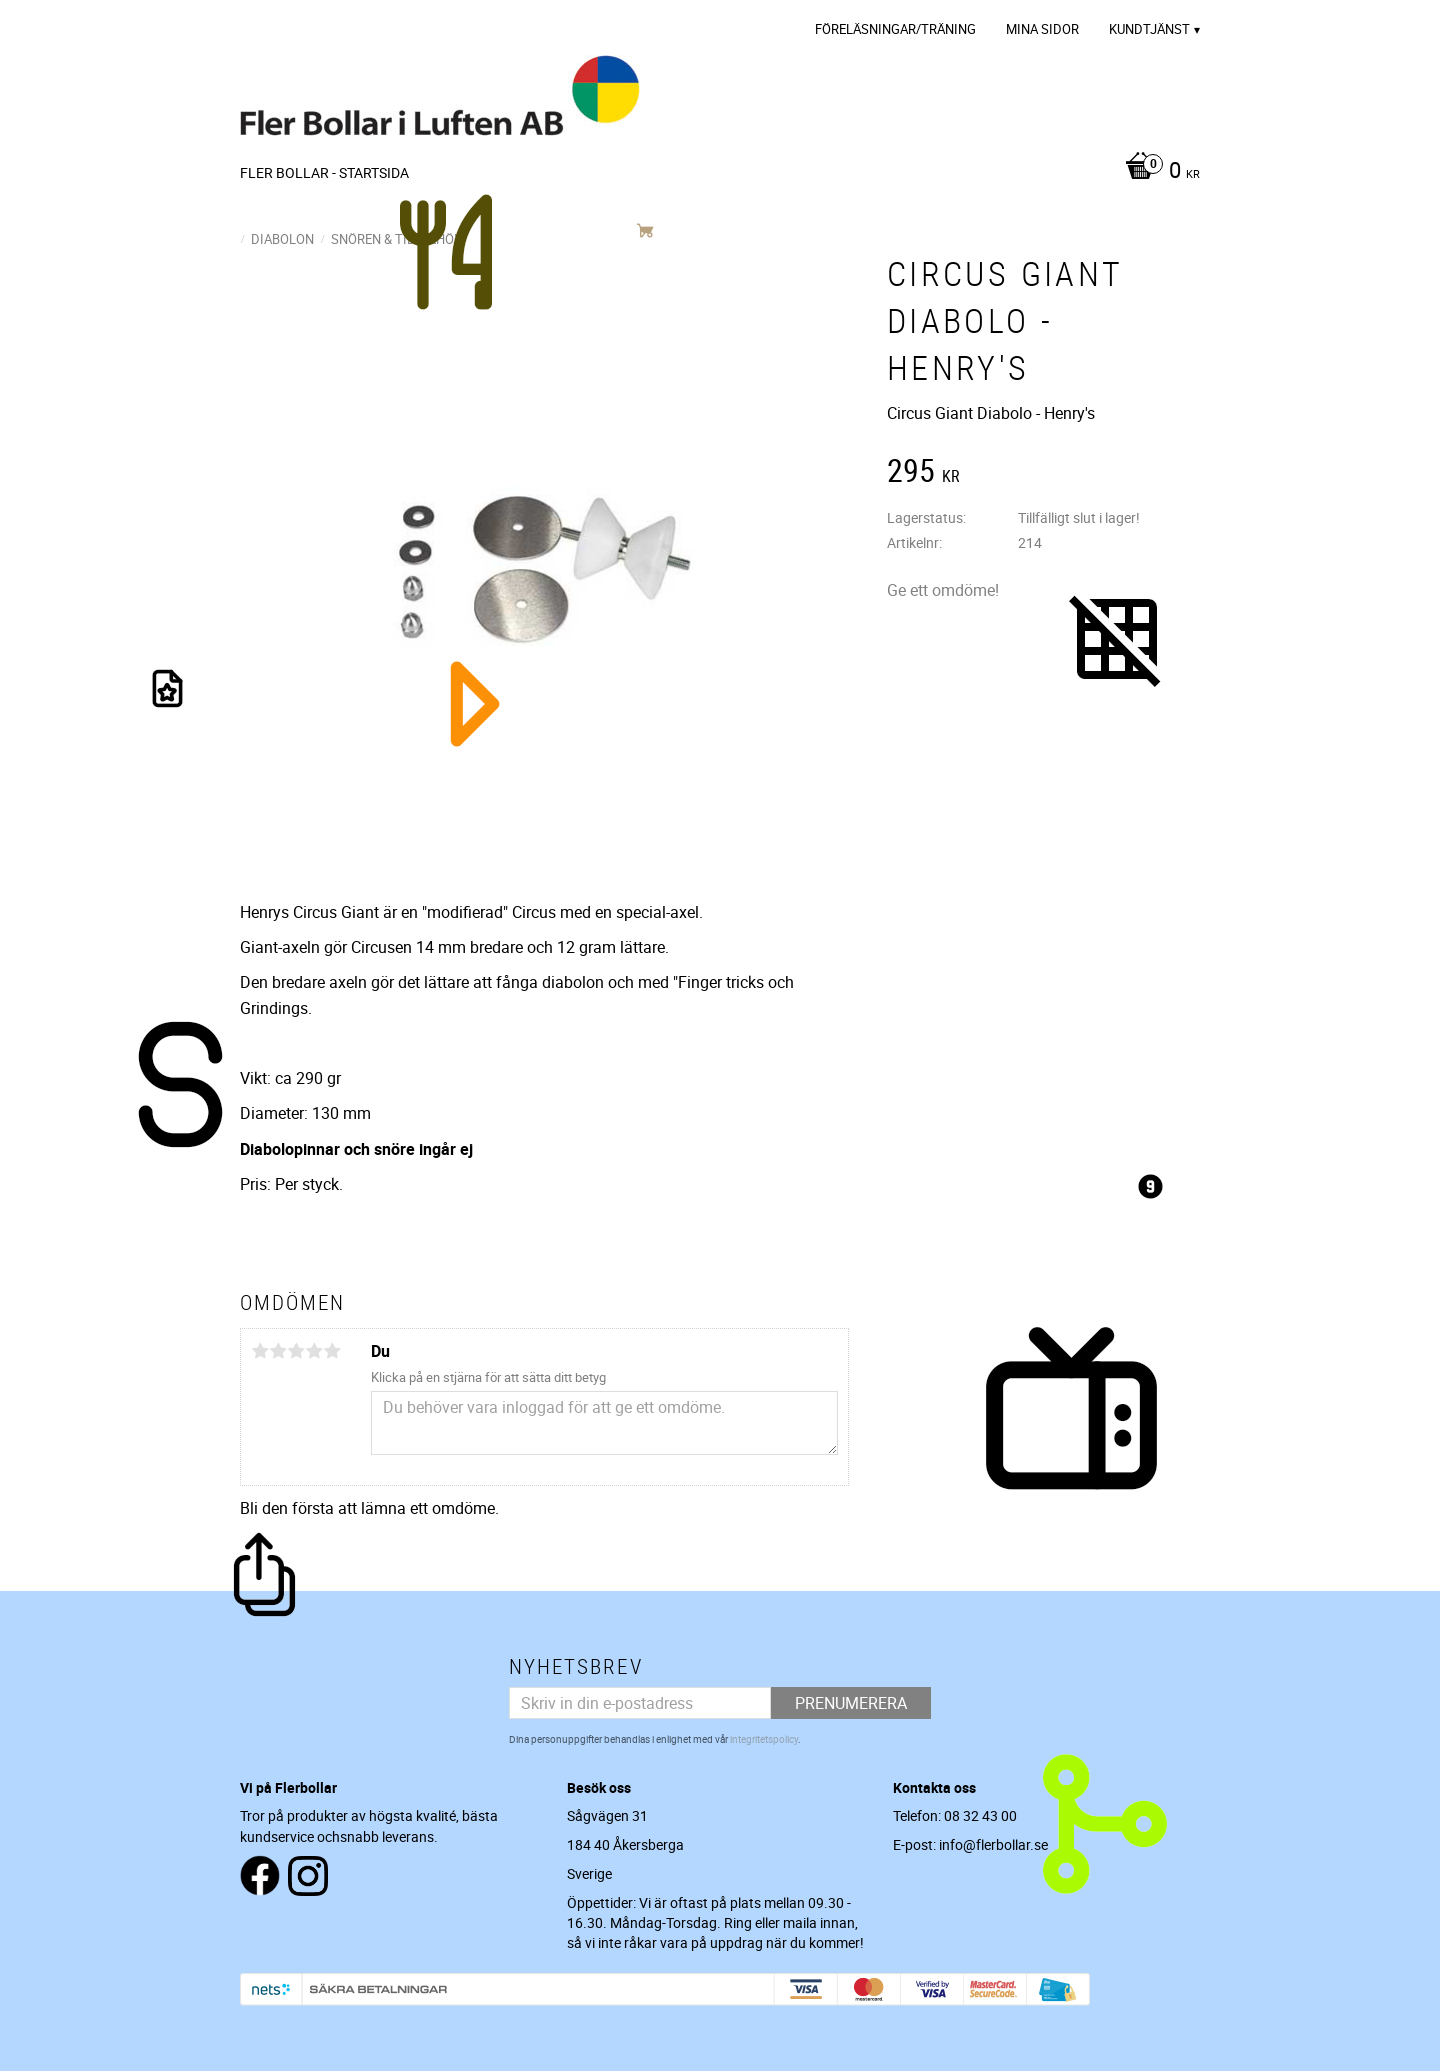 The image size is (1440, 2071). I want to click on indicates item number 9 in a numbered list or sequence, so click(1150, 1186).